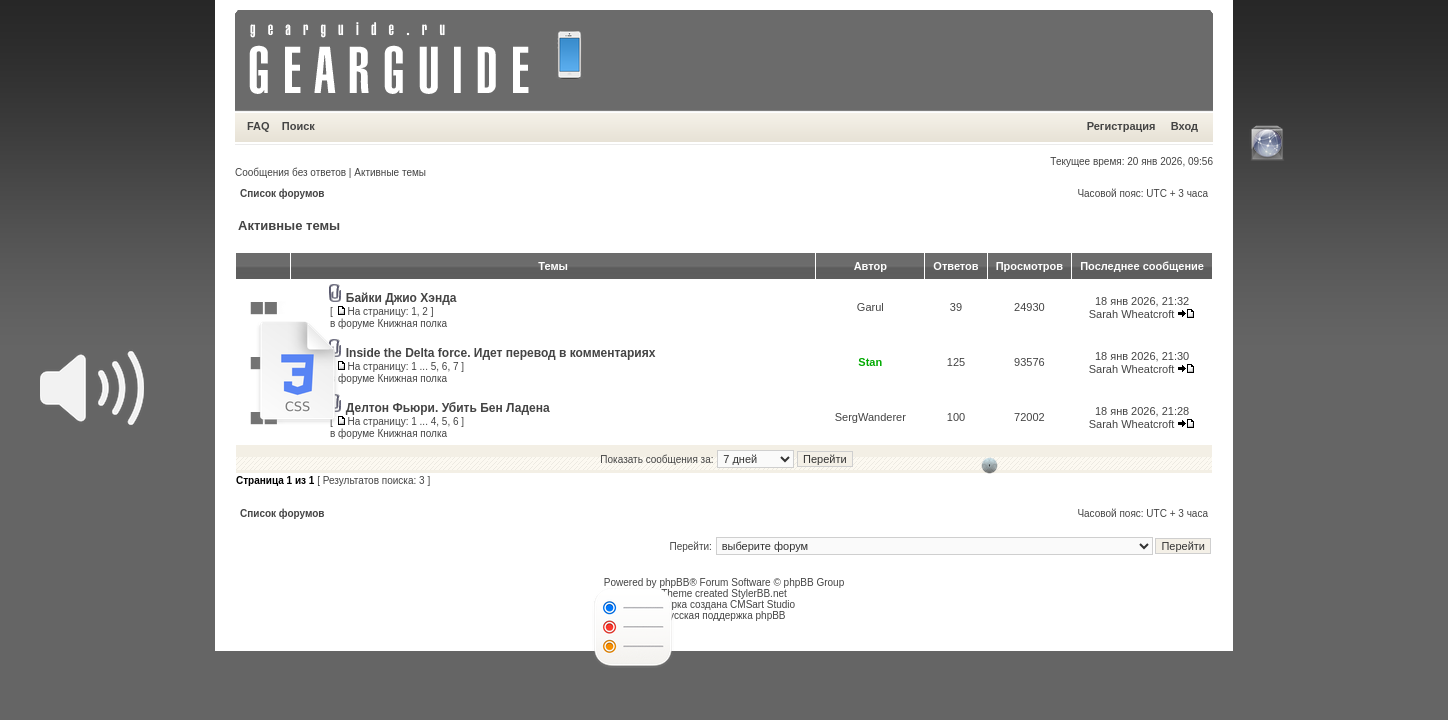 Image resolution: width=1448 pixels, height=720 pixels. I want to click on connect or sync an iPhone device, so click(569, 55).